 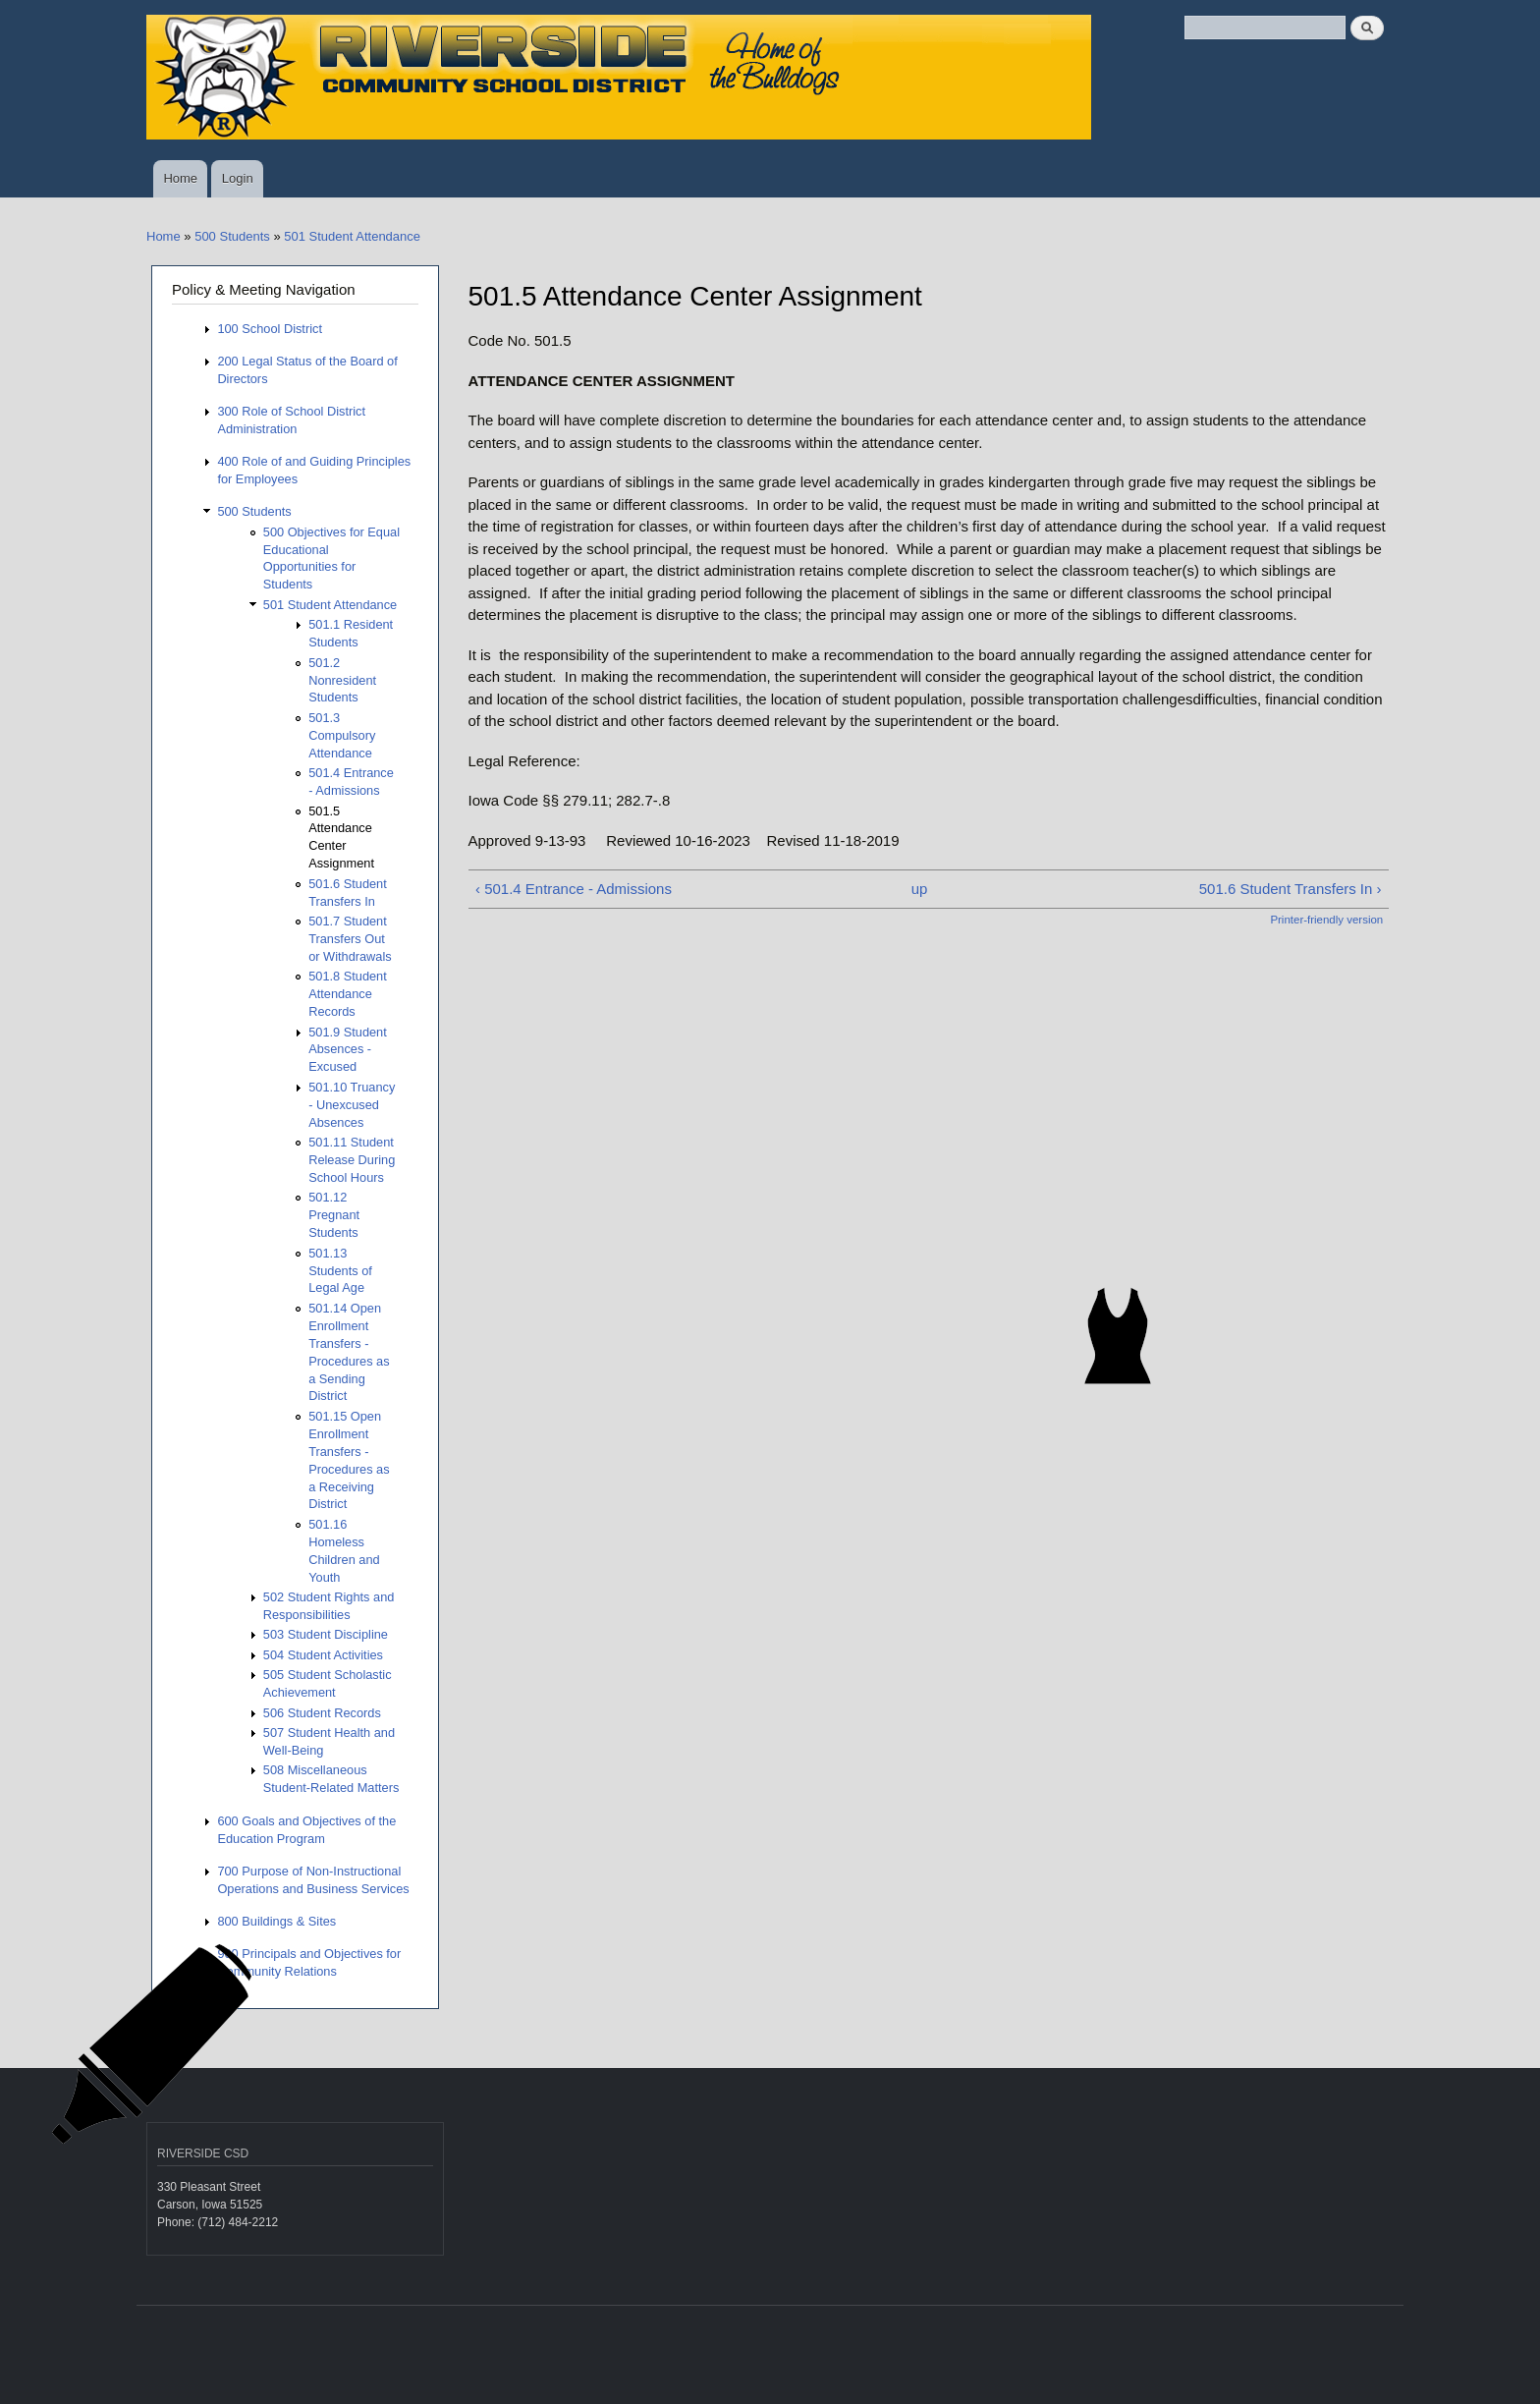 I want to click on browse sleeveless tops in clothing catalog, so click(x=1118, y=1334).